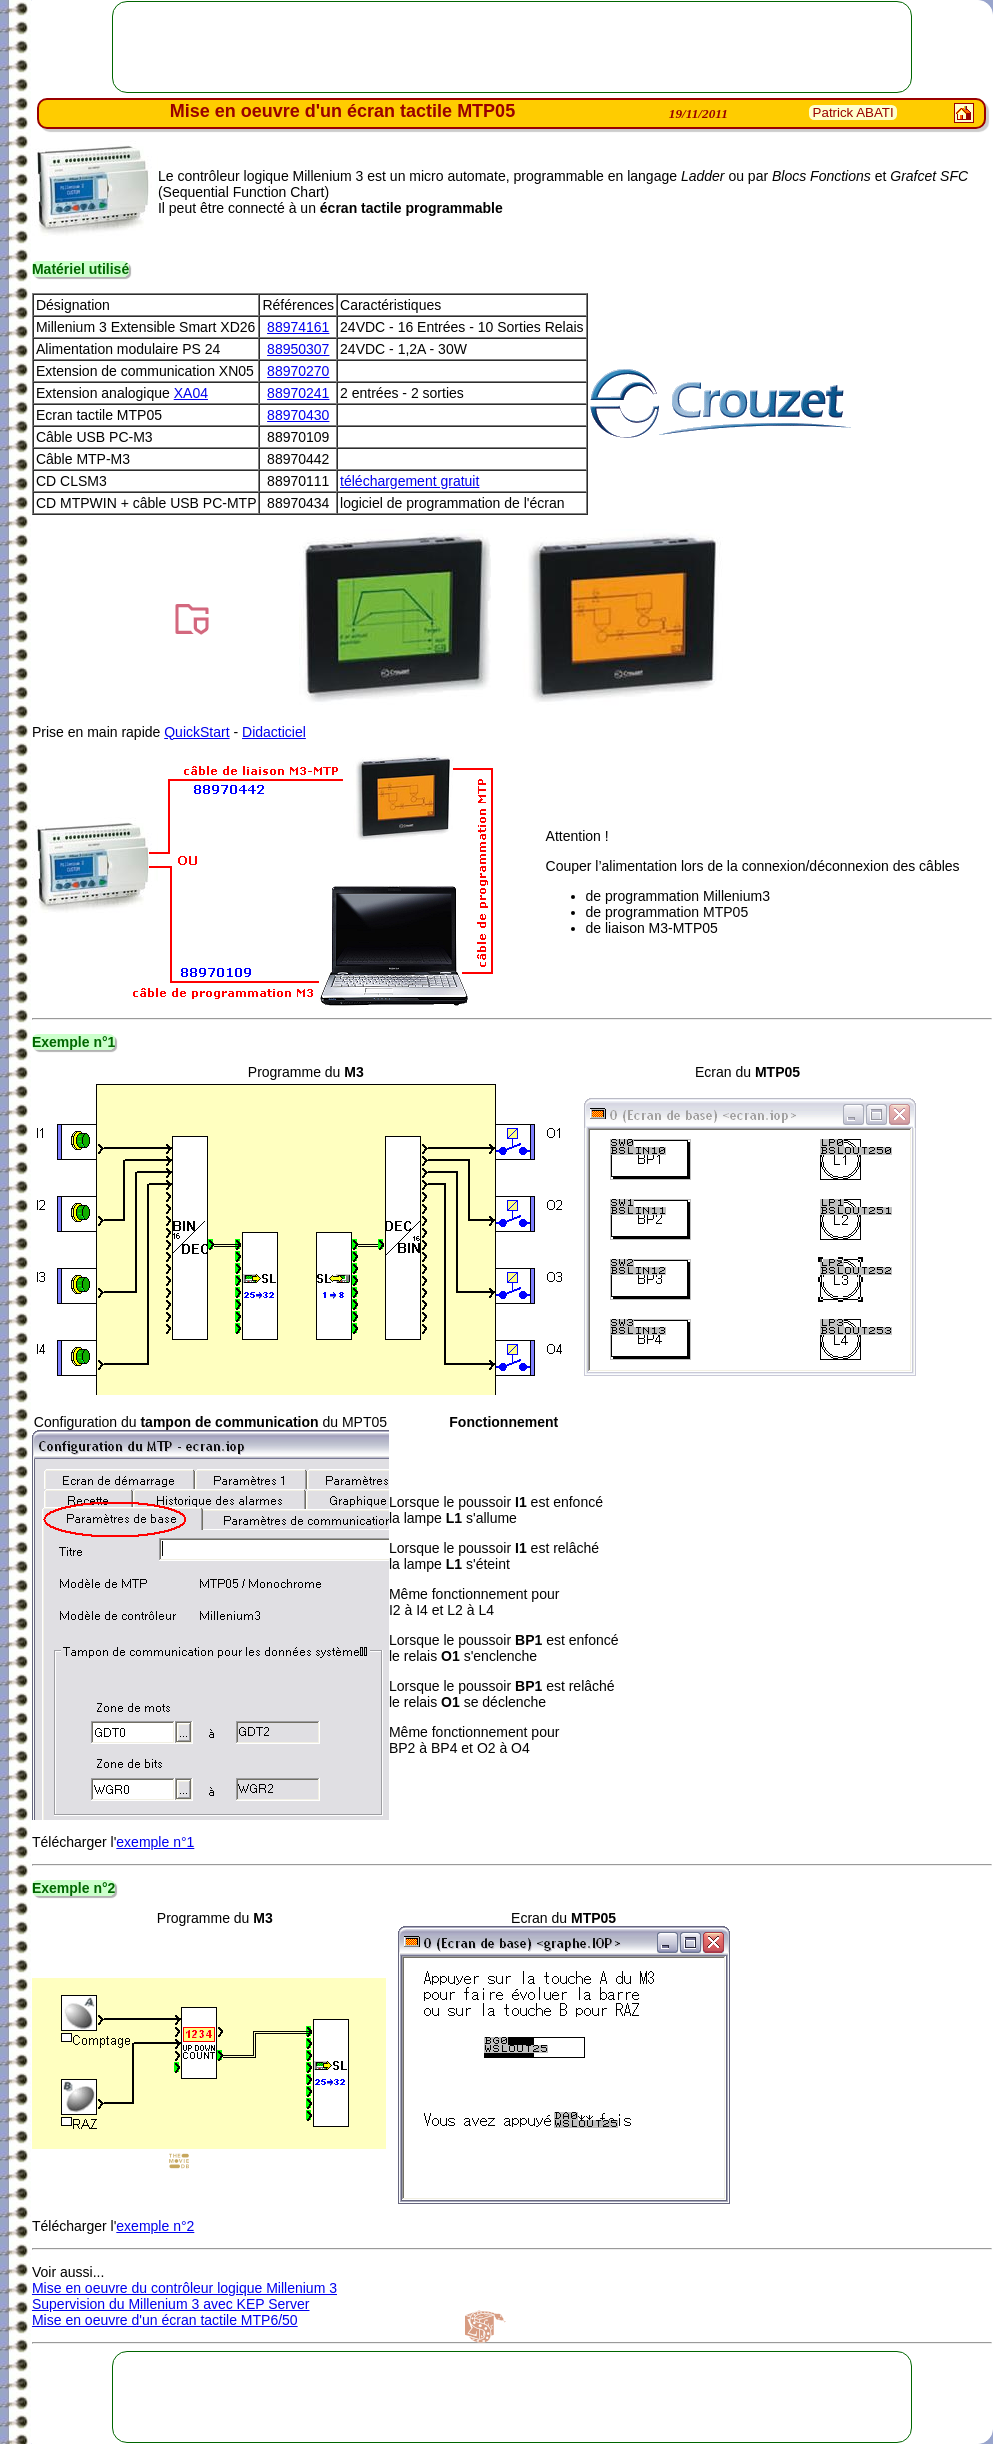 Image resolution: width=993 pixels, height=2444 pixels. Describe the element at coordinates (179, 2161) in the screenshot. I see `visit The Movie Database (TMDB) website` at that location.